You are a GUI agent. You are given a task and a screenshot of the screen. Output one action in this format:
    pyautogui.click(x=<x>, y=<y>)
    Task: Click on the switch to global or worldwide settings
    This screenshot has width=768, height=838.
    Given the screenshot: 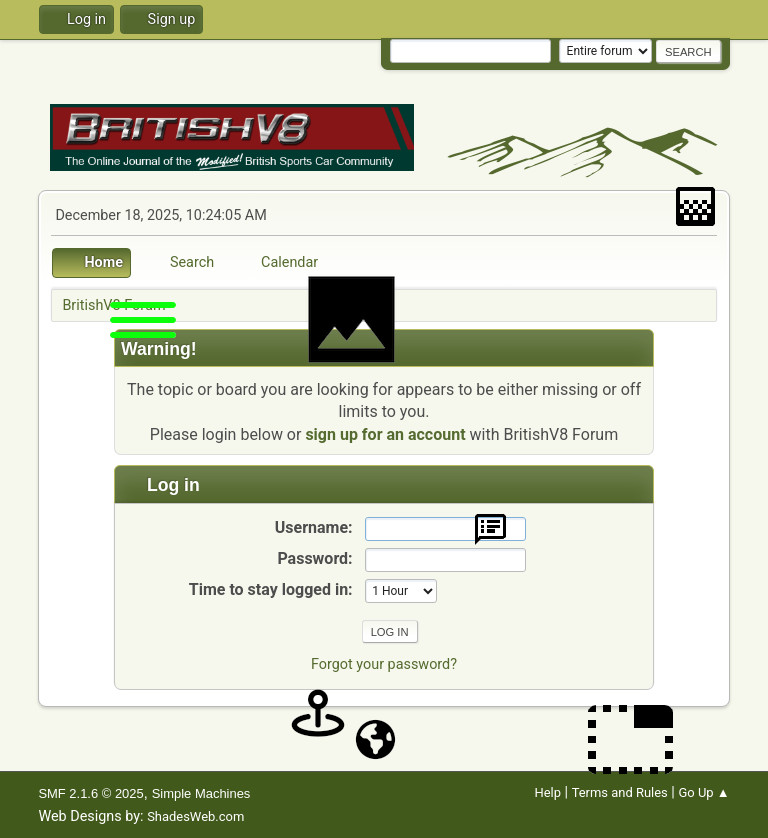 What is the action you would take?
    pyautogui.click(x=375, y=739)
    